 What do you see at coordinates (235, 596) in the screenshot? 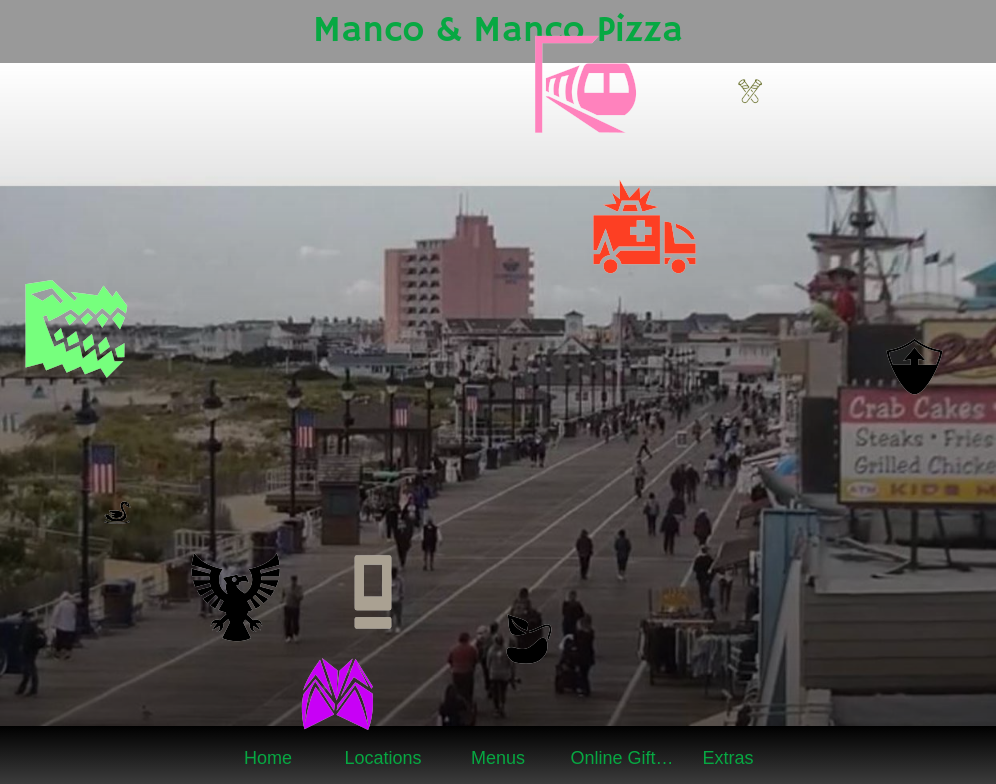
I see `represents a guild, clan, or faction emblem` at bounding box center [235, 596].